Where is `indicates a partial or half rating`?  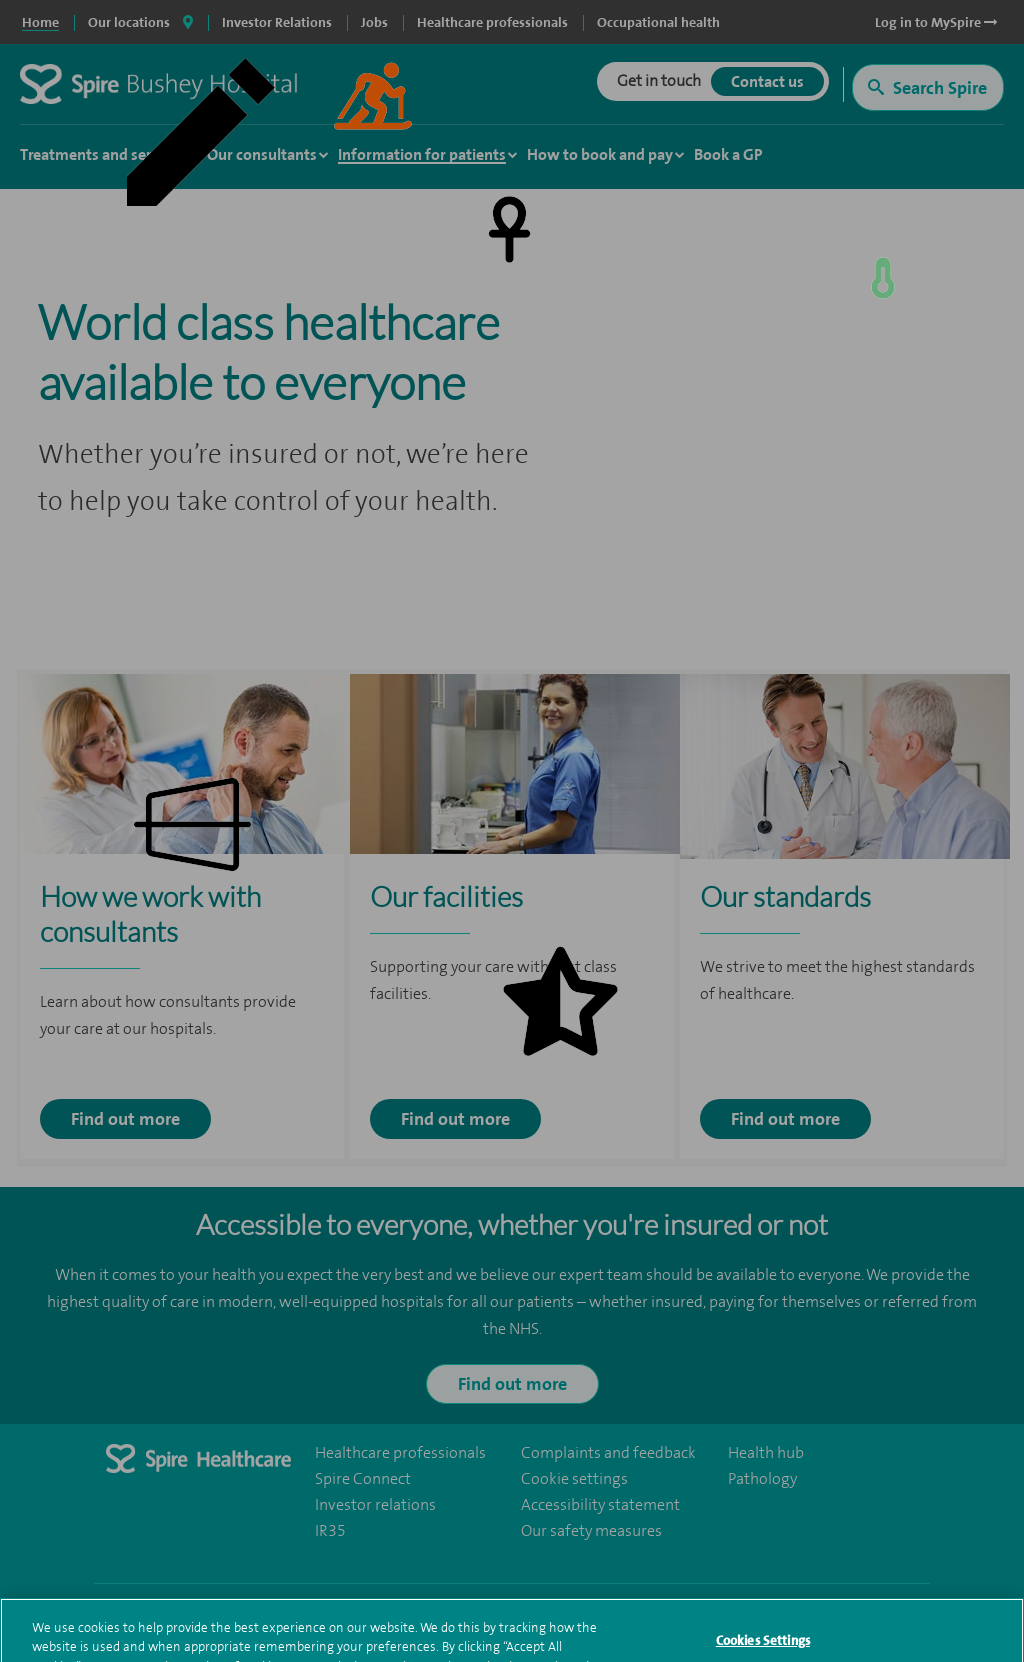
indicates a partial or half rating is located at coordinates (560, 1006).